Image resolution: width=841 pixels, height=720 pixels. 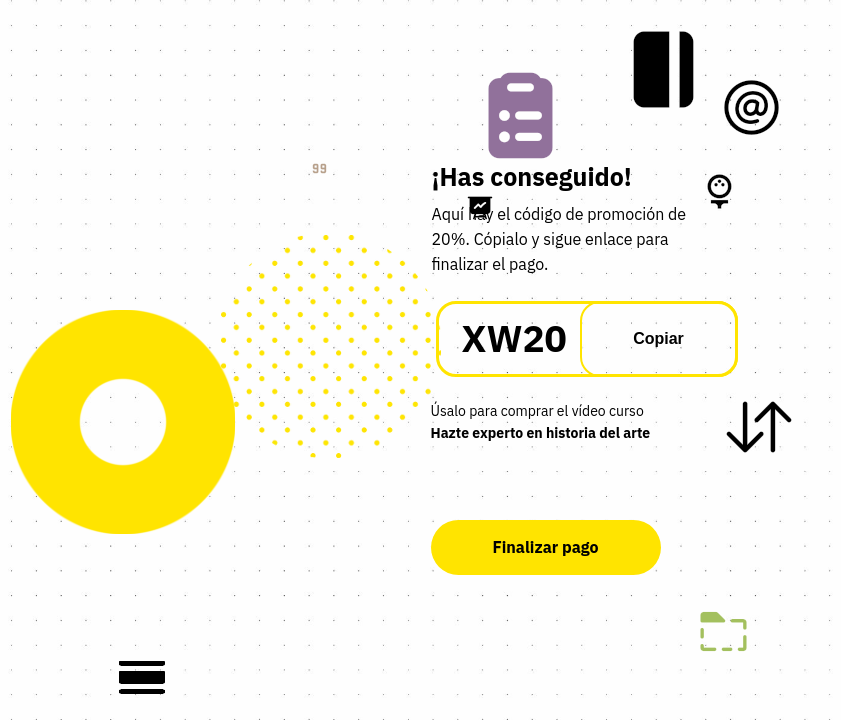 What do you see at coordinates (480, 208) in the screenshot?
I see `view presentation or slideshow` at bounding box center [480, 208].